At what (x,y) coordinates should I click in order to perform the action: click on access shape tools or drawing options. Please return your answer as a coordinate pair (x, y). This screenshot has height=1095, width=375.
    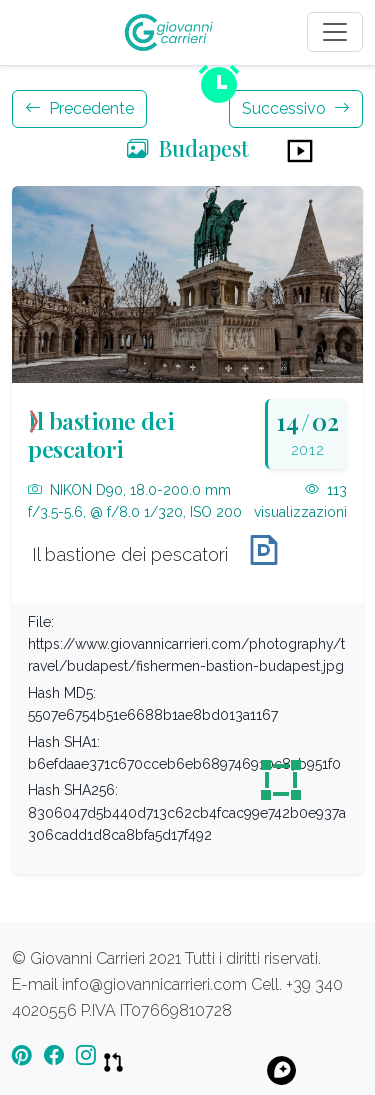
    Looking at the image, I should click on (281, 780).